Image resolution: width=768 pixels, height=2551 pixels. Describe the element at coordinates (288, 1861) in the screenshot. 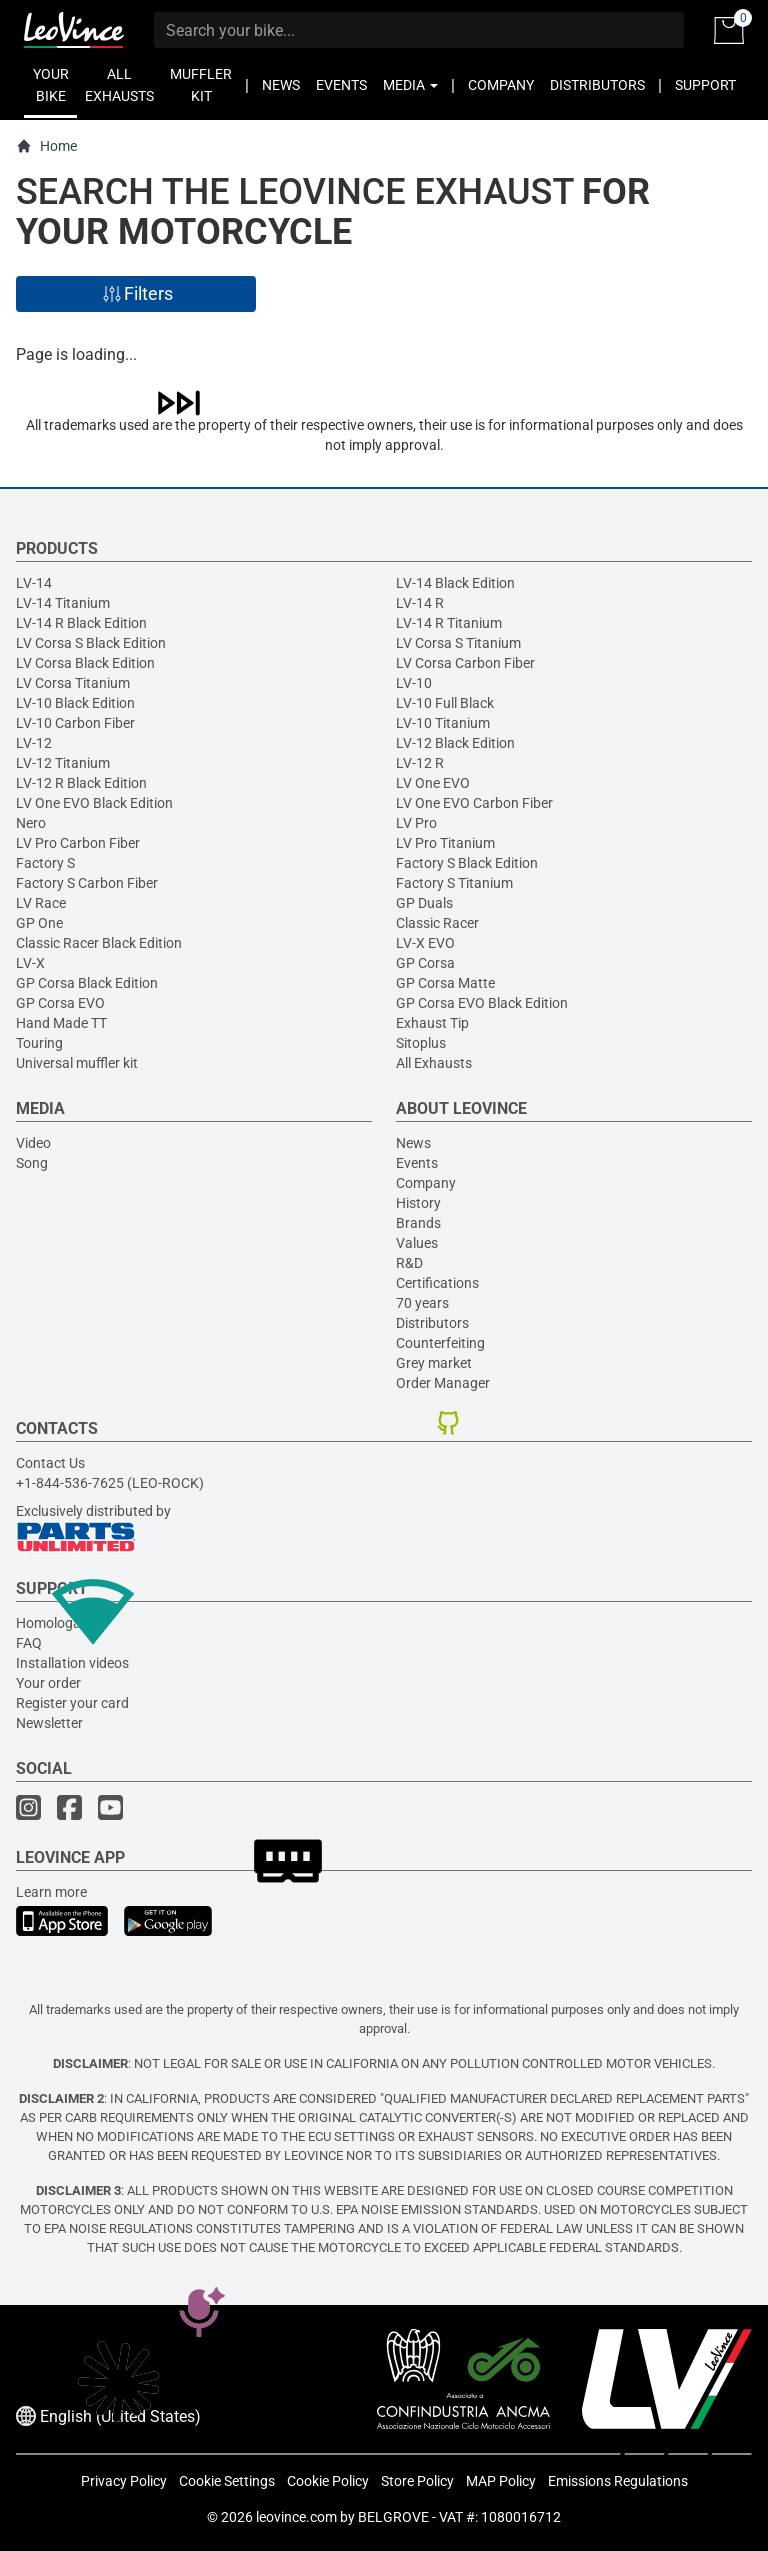

I see `view RAM or memory usage` at that location.